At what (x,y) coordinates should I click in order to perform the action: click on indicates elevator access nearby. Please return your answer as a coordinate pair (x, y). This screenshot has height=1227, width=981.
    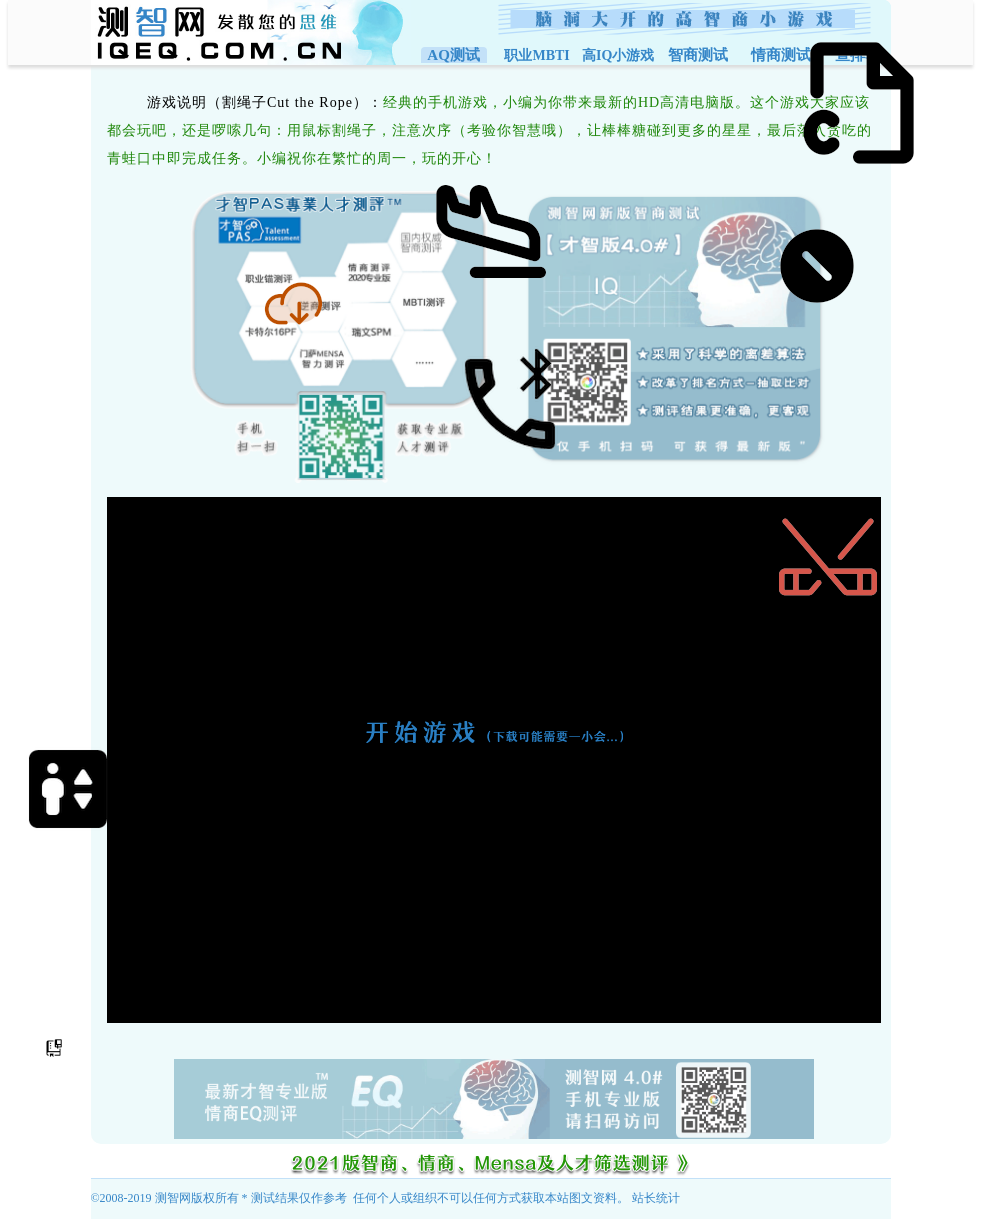
    Looking at the image, I should click on (68, 789).